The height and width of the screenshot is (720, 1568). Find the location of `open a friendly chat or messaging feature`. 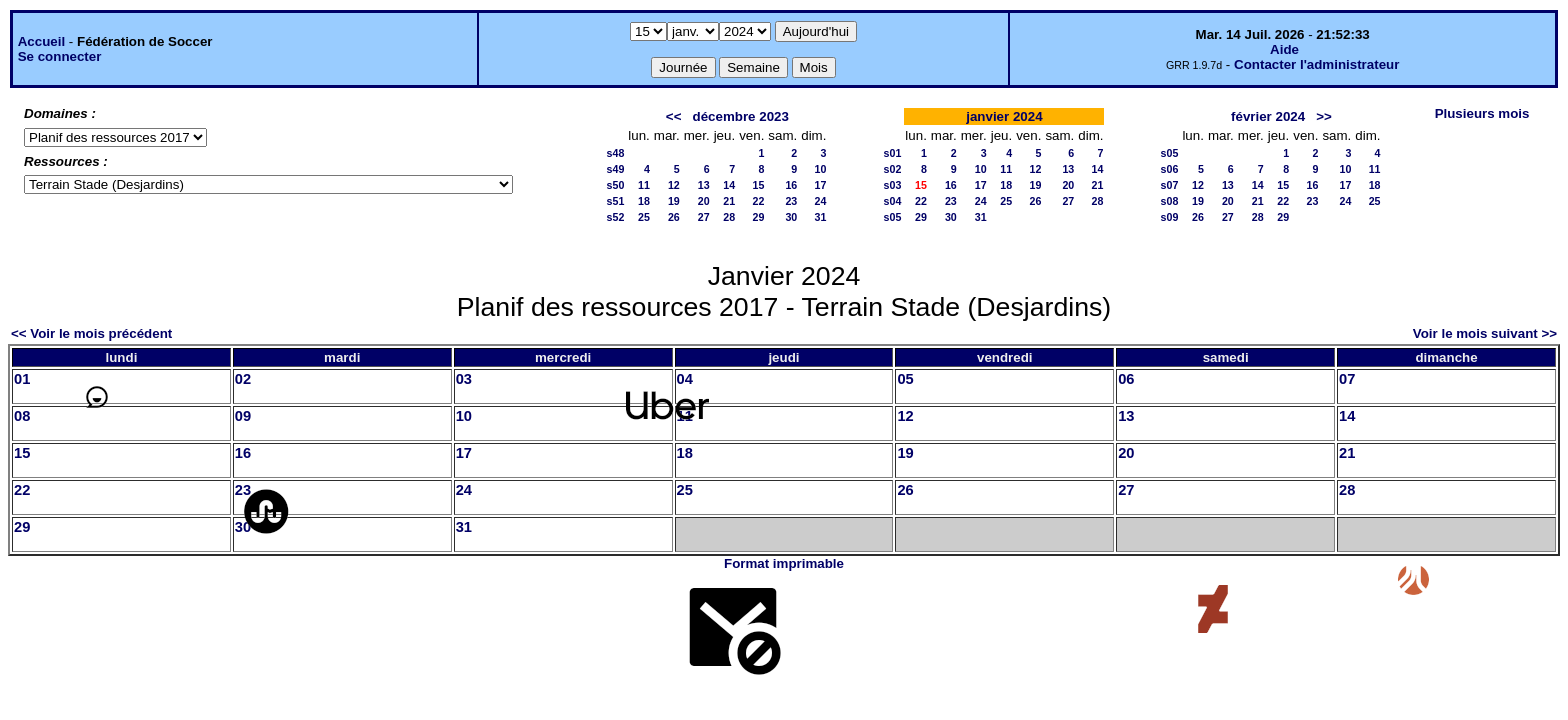

open a friendly chat or messaging feature is located at coordinates (97, 397).